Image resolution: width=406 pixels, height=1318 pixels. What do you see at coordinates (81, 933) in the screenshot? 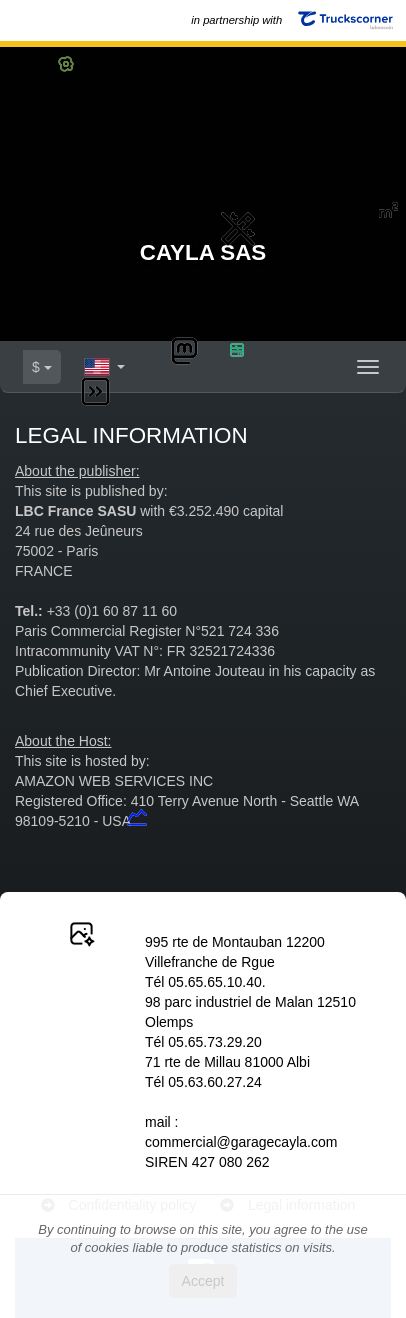
I see `enhance photo with AI or magic effects` at bounding box center [81, 933].